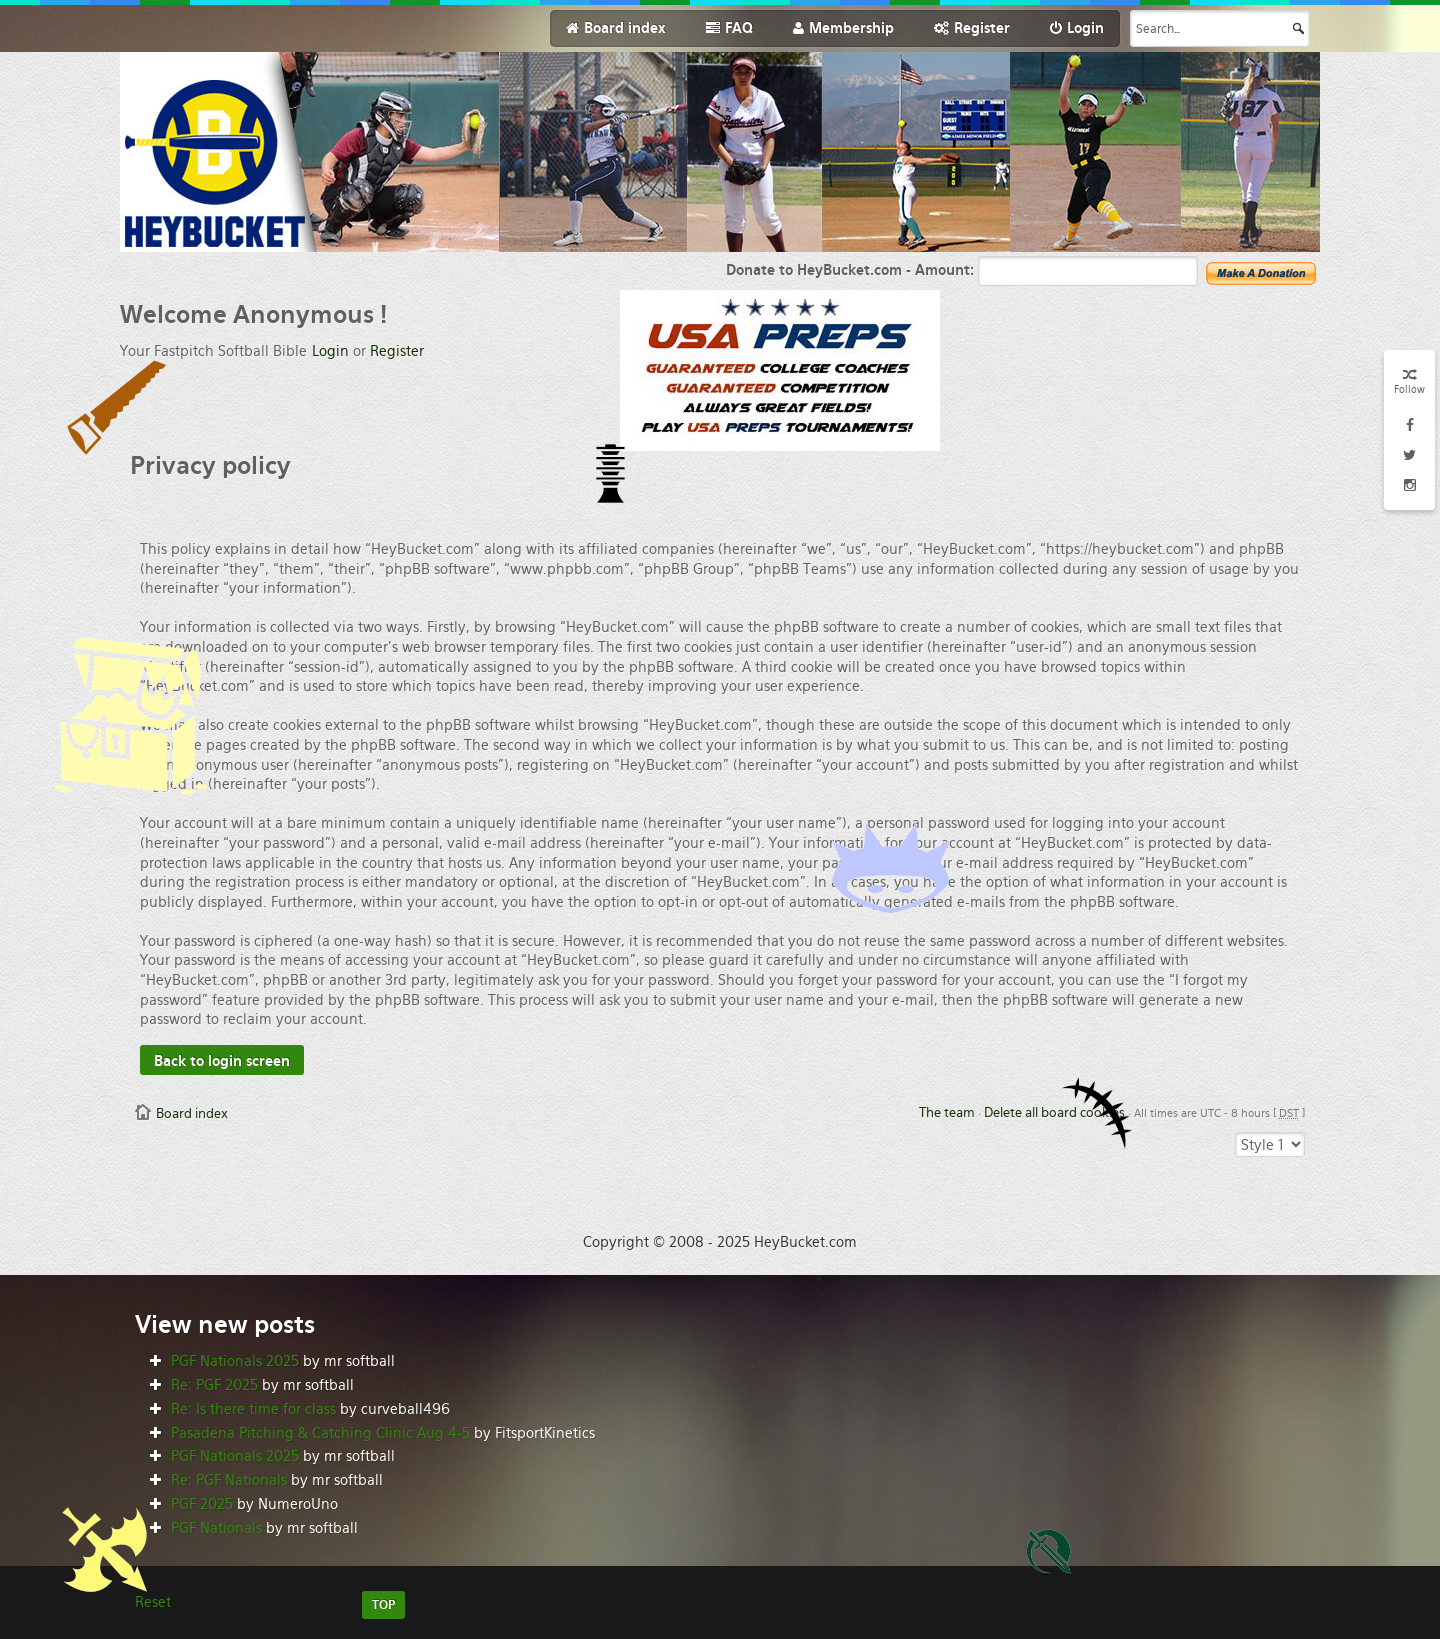 This screenshot has width=1440, height=1639. What do you see at coordinates (610, 473) in the screenshot?
I see `access ancient Egyptian themed content or artifacts` at bounding box center [610, 473].